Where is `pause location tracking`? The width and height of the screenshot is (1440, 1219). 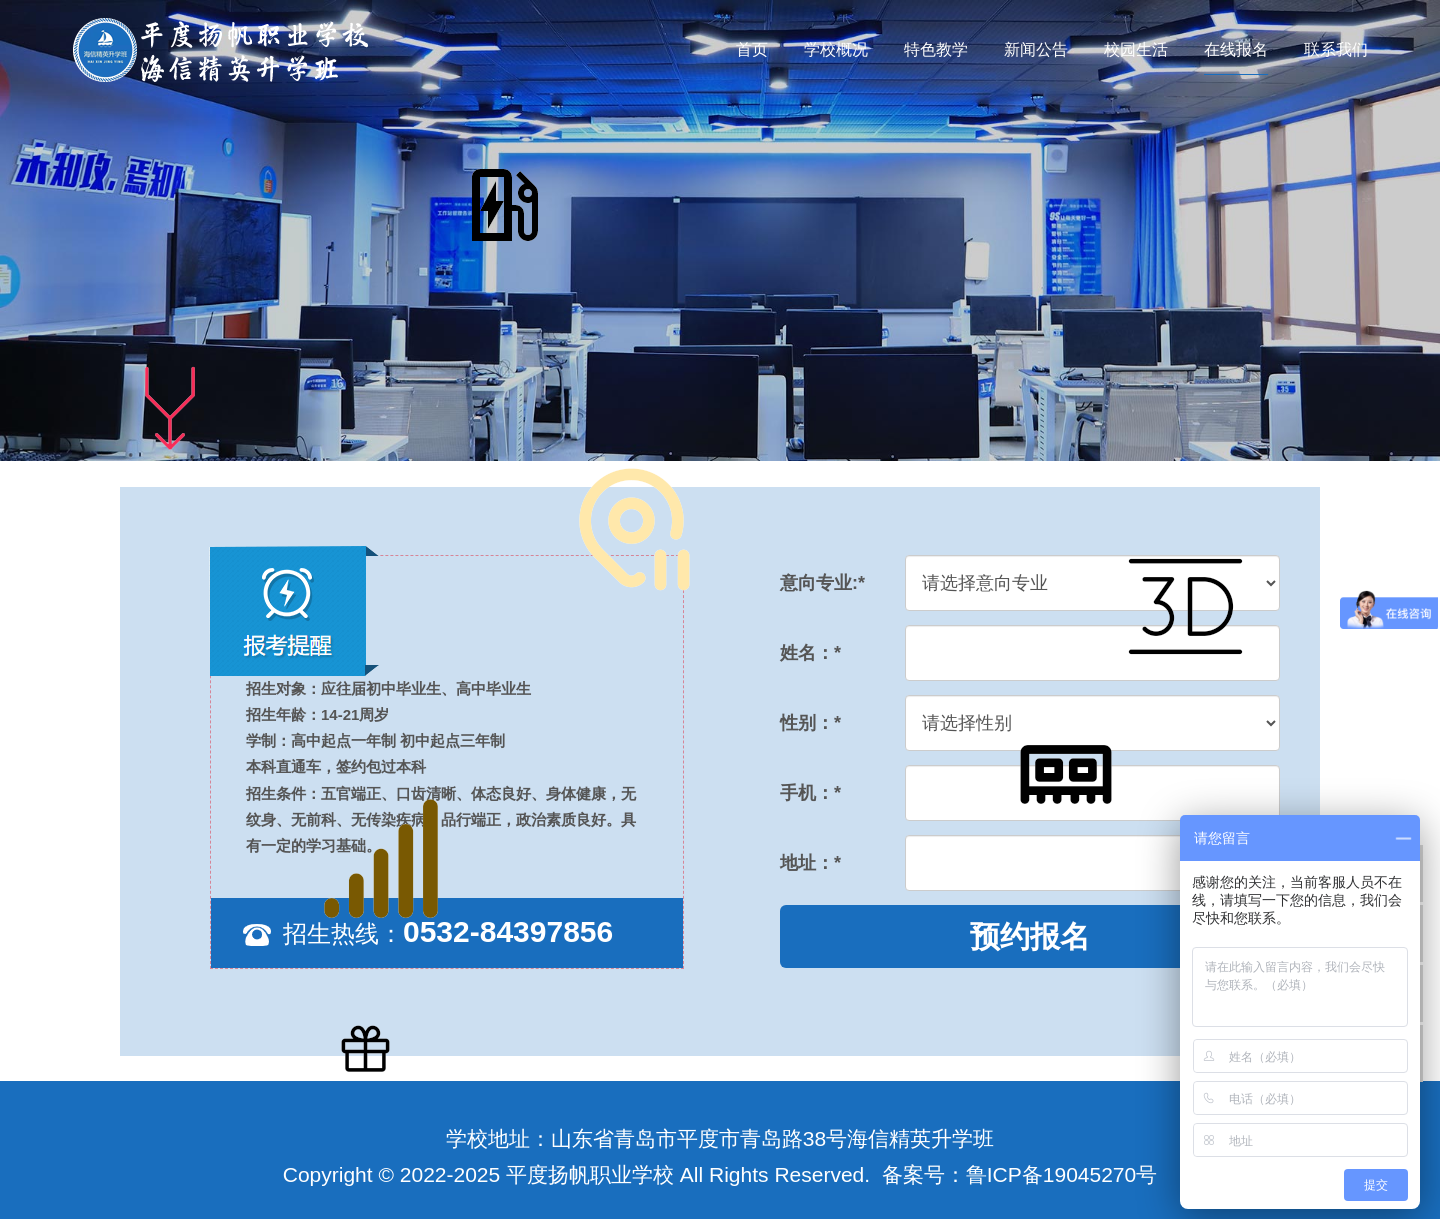 pause location tracking is located at coordinates (631, 526).